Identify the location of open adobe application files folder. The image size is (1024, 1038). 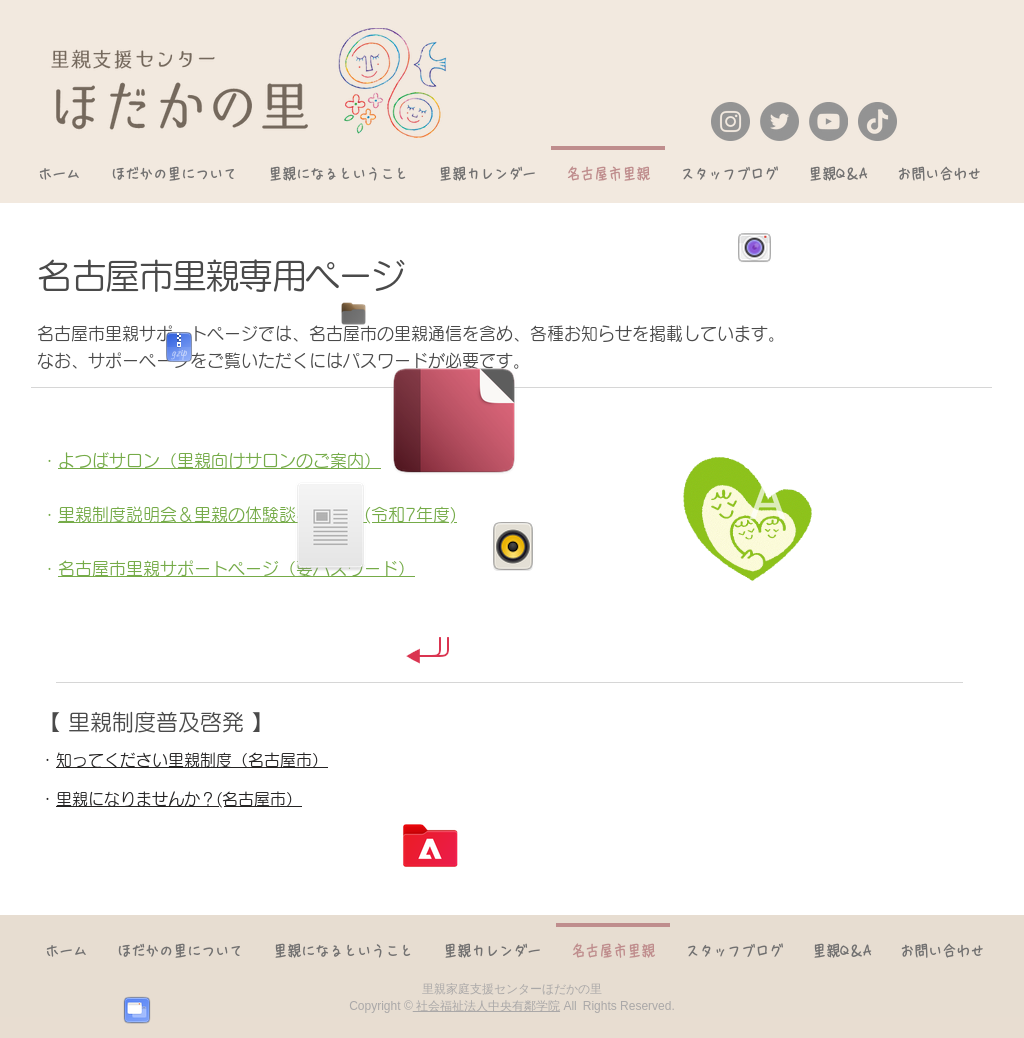
(430, 847).